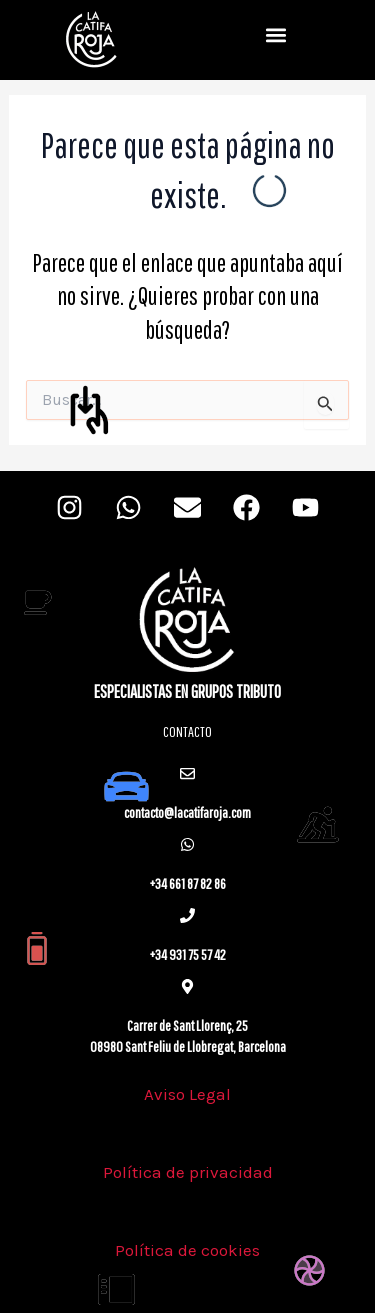 The image size is (375, 1313). What do you see at coordinates (37, 602) in the screenshot?
I see `find nearby coffee shops or cafés` at bounding box center [37, 602].